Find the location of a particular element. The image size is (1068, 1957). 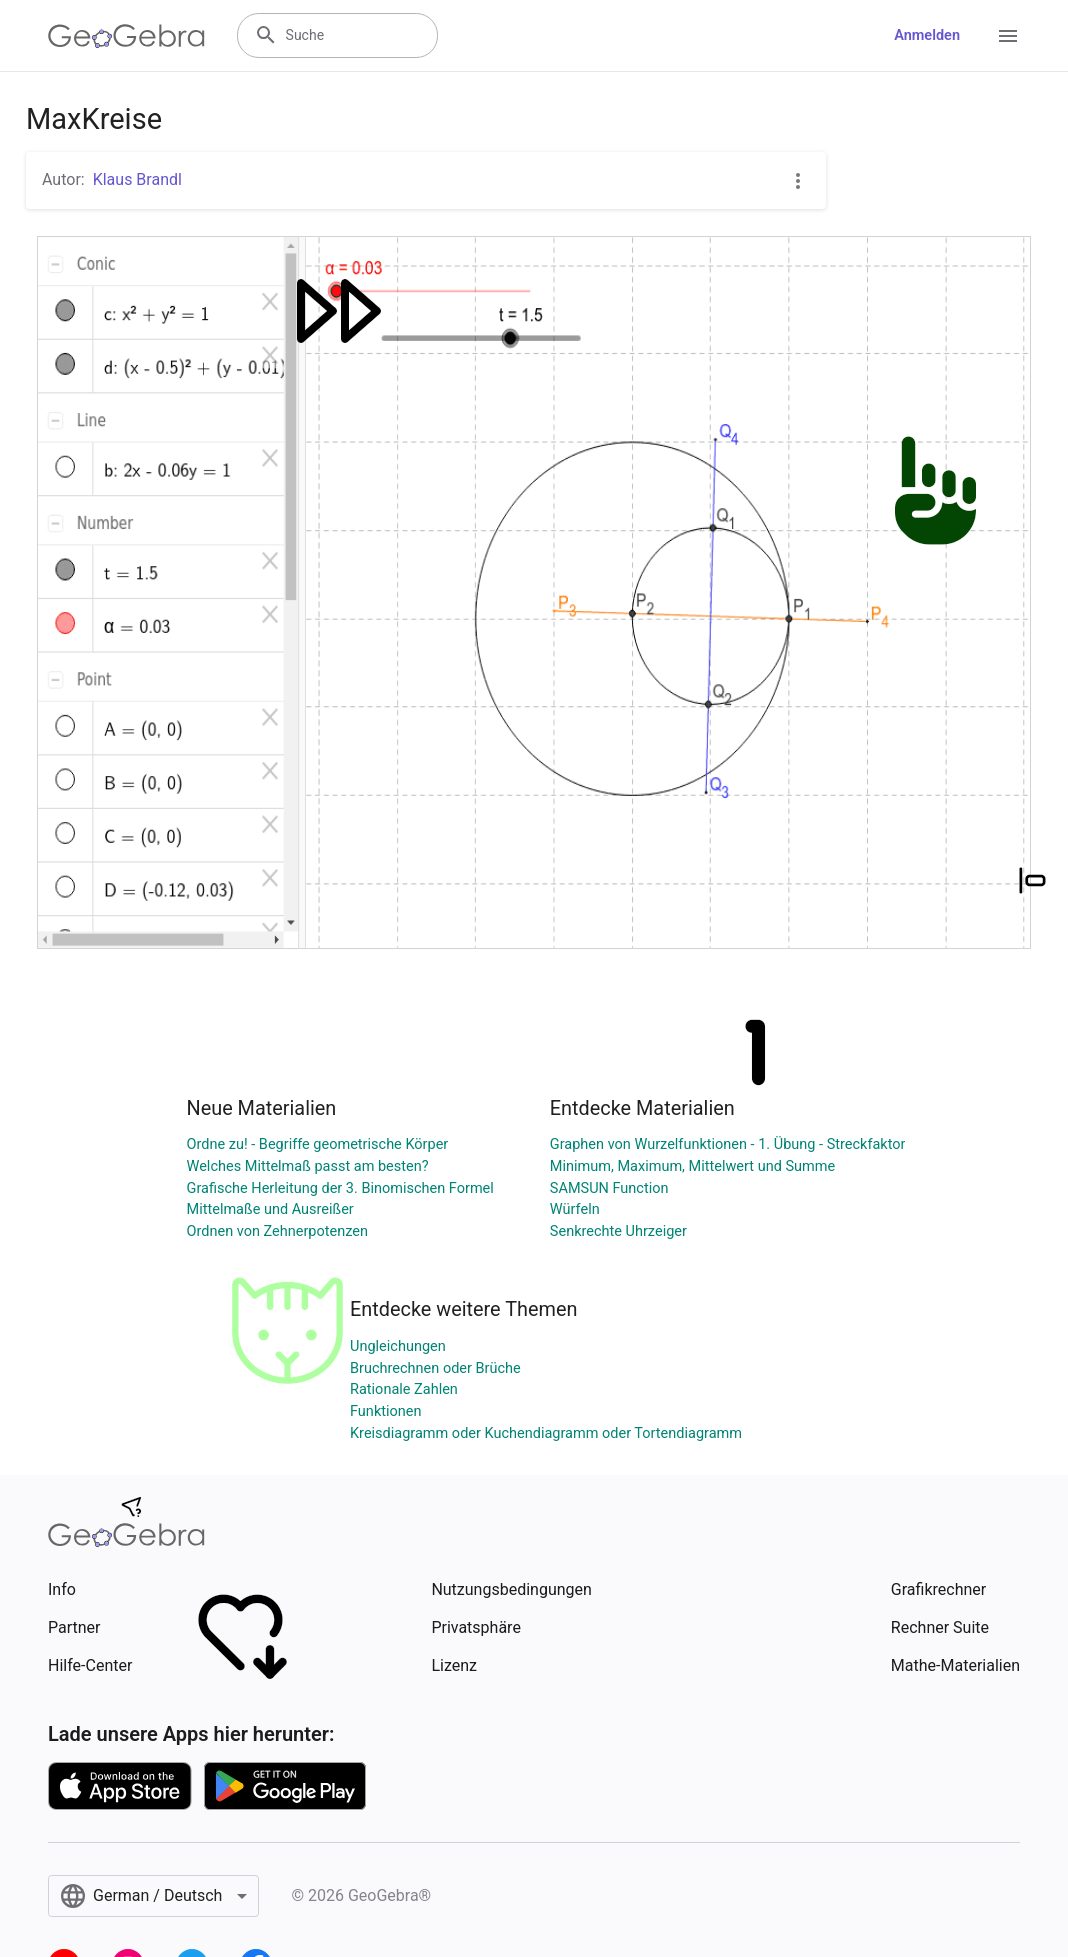

tap to select or indicate a point of interest is located at coordinates (935, 490).